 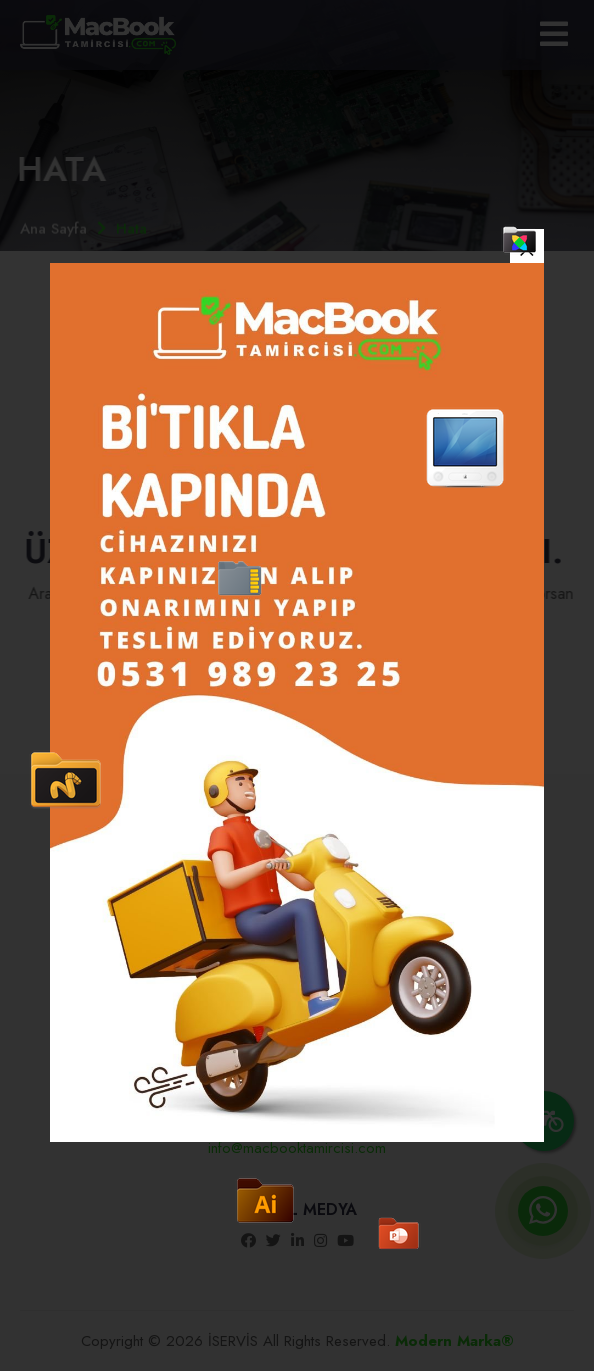 I want to click on open the Modo 3D modeling application folder, so click(x=65, y=781).